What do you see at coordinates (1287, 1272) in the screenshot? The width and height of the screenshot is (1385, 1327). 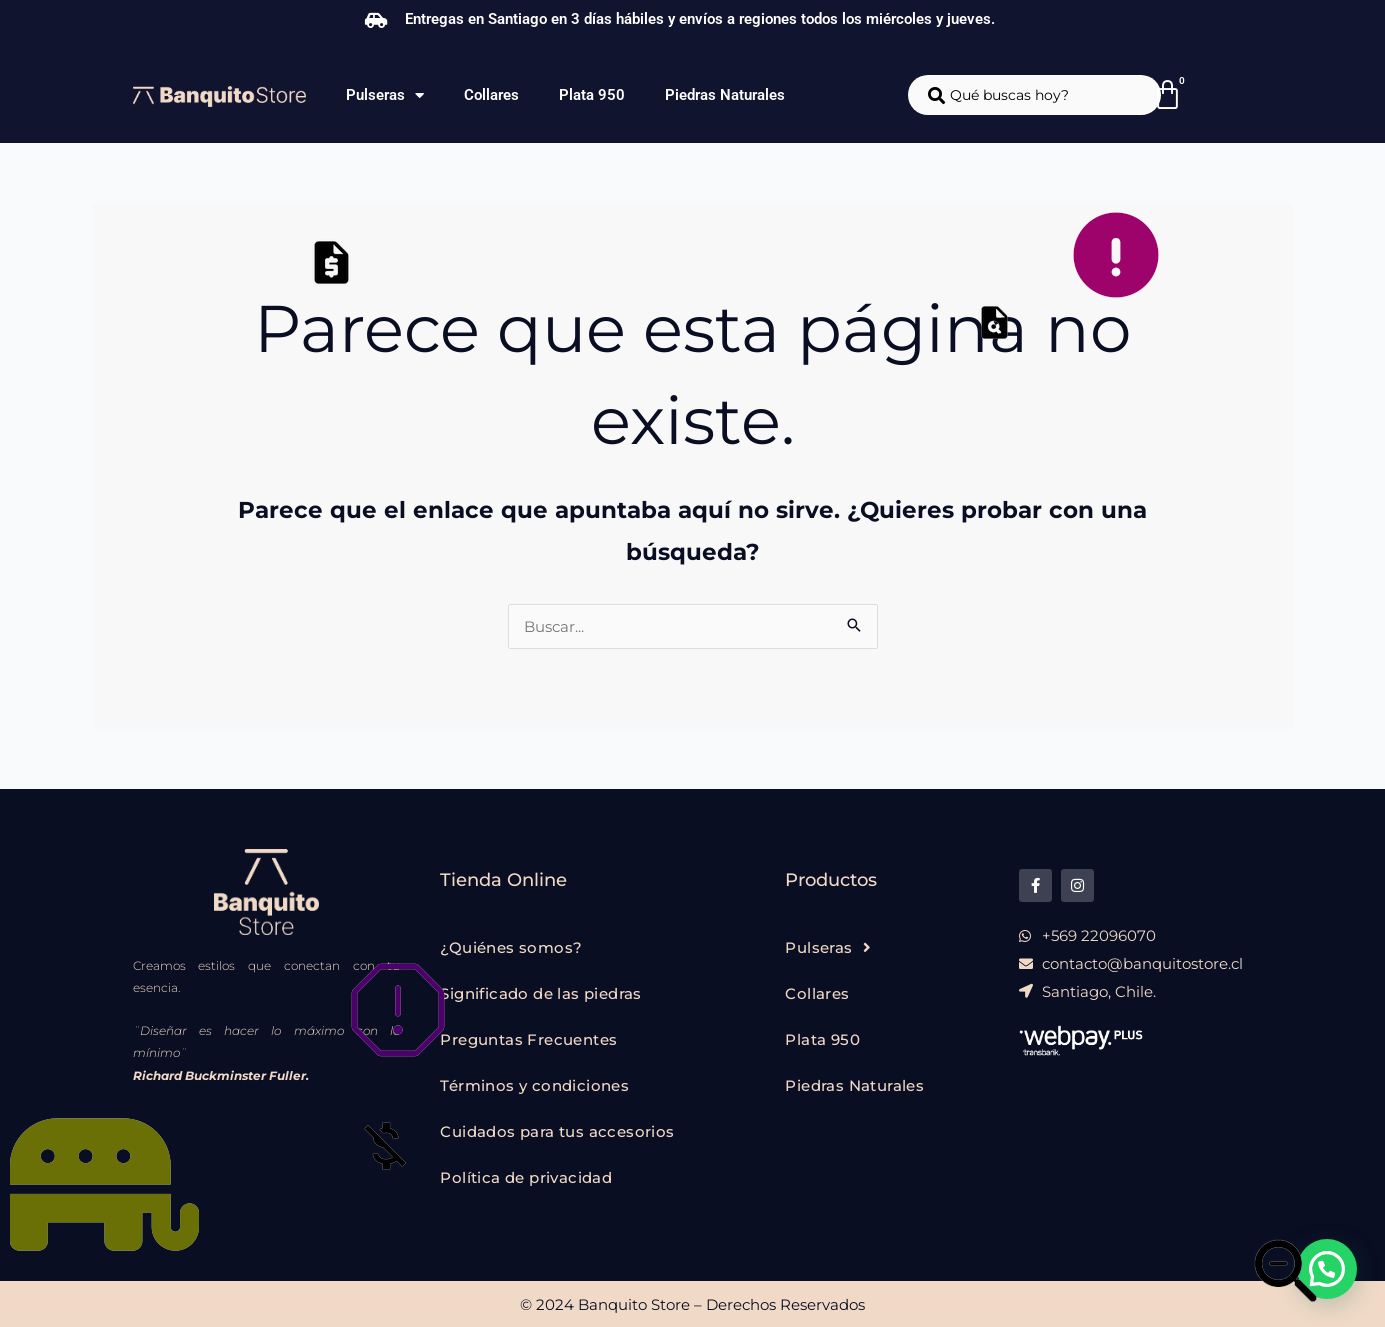 I see `zoom out of the current view` at bounding box center [1287, 1272].